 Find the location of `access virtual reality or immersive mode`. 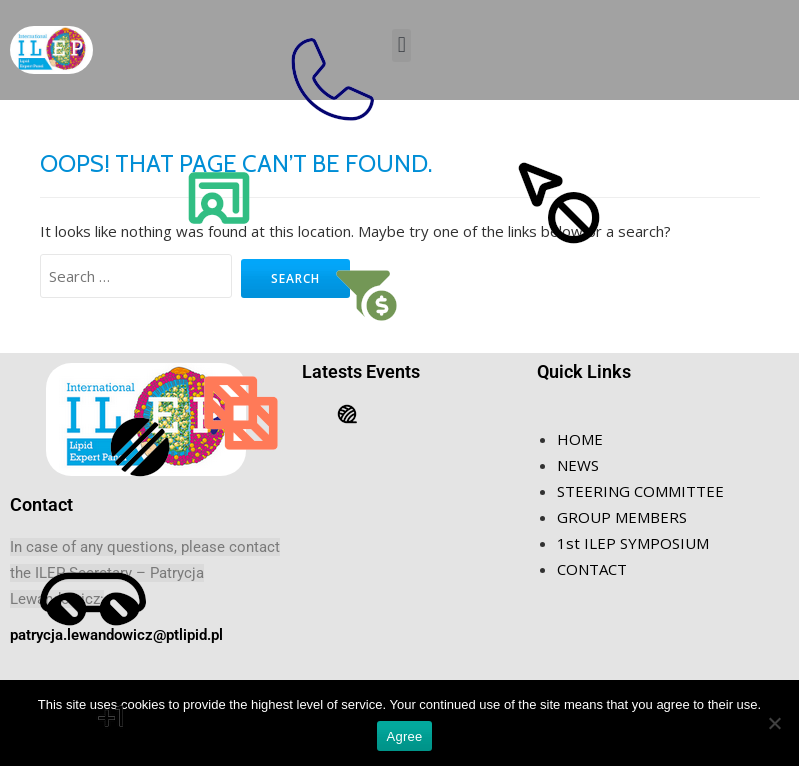

access virtual reality or immersive mode is located at coordinates (93, 599).